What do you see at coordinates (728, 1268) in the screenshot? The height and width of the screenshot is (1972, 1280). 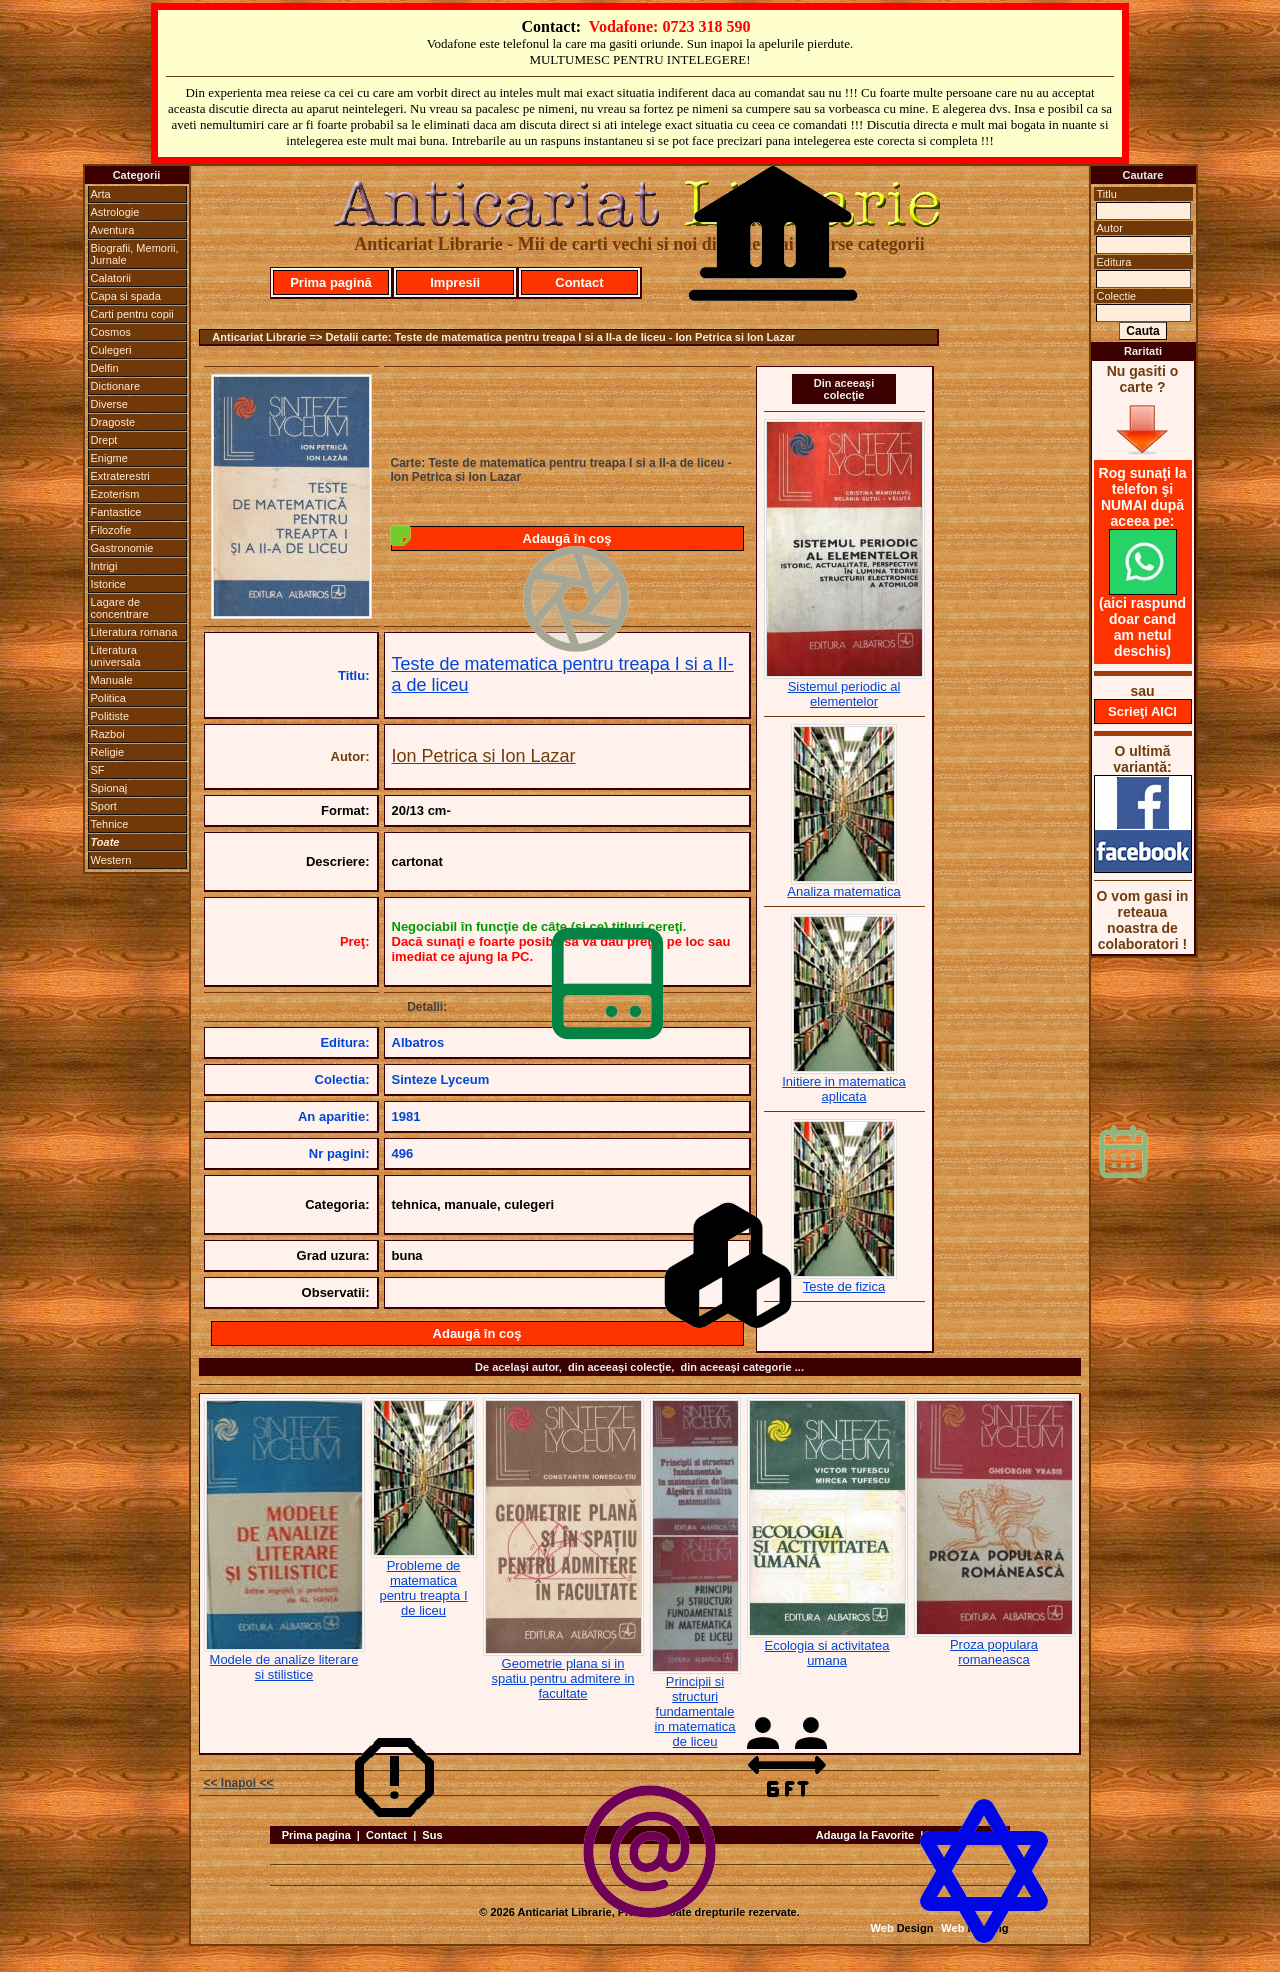 I see `view 3D objects or models` at bounding box center [728, 1268].